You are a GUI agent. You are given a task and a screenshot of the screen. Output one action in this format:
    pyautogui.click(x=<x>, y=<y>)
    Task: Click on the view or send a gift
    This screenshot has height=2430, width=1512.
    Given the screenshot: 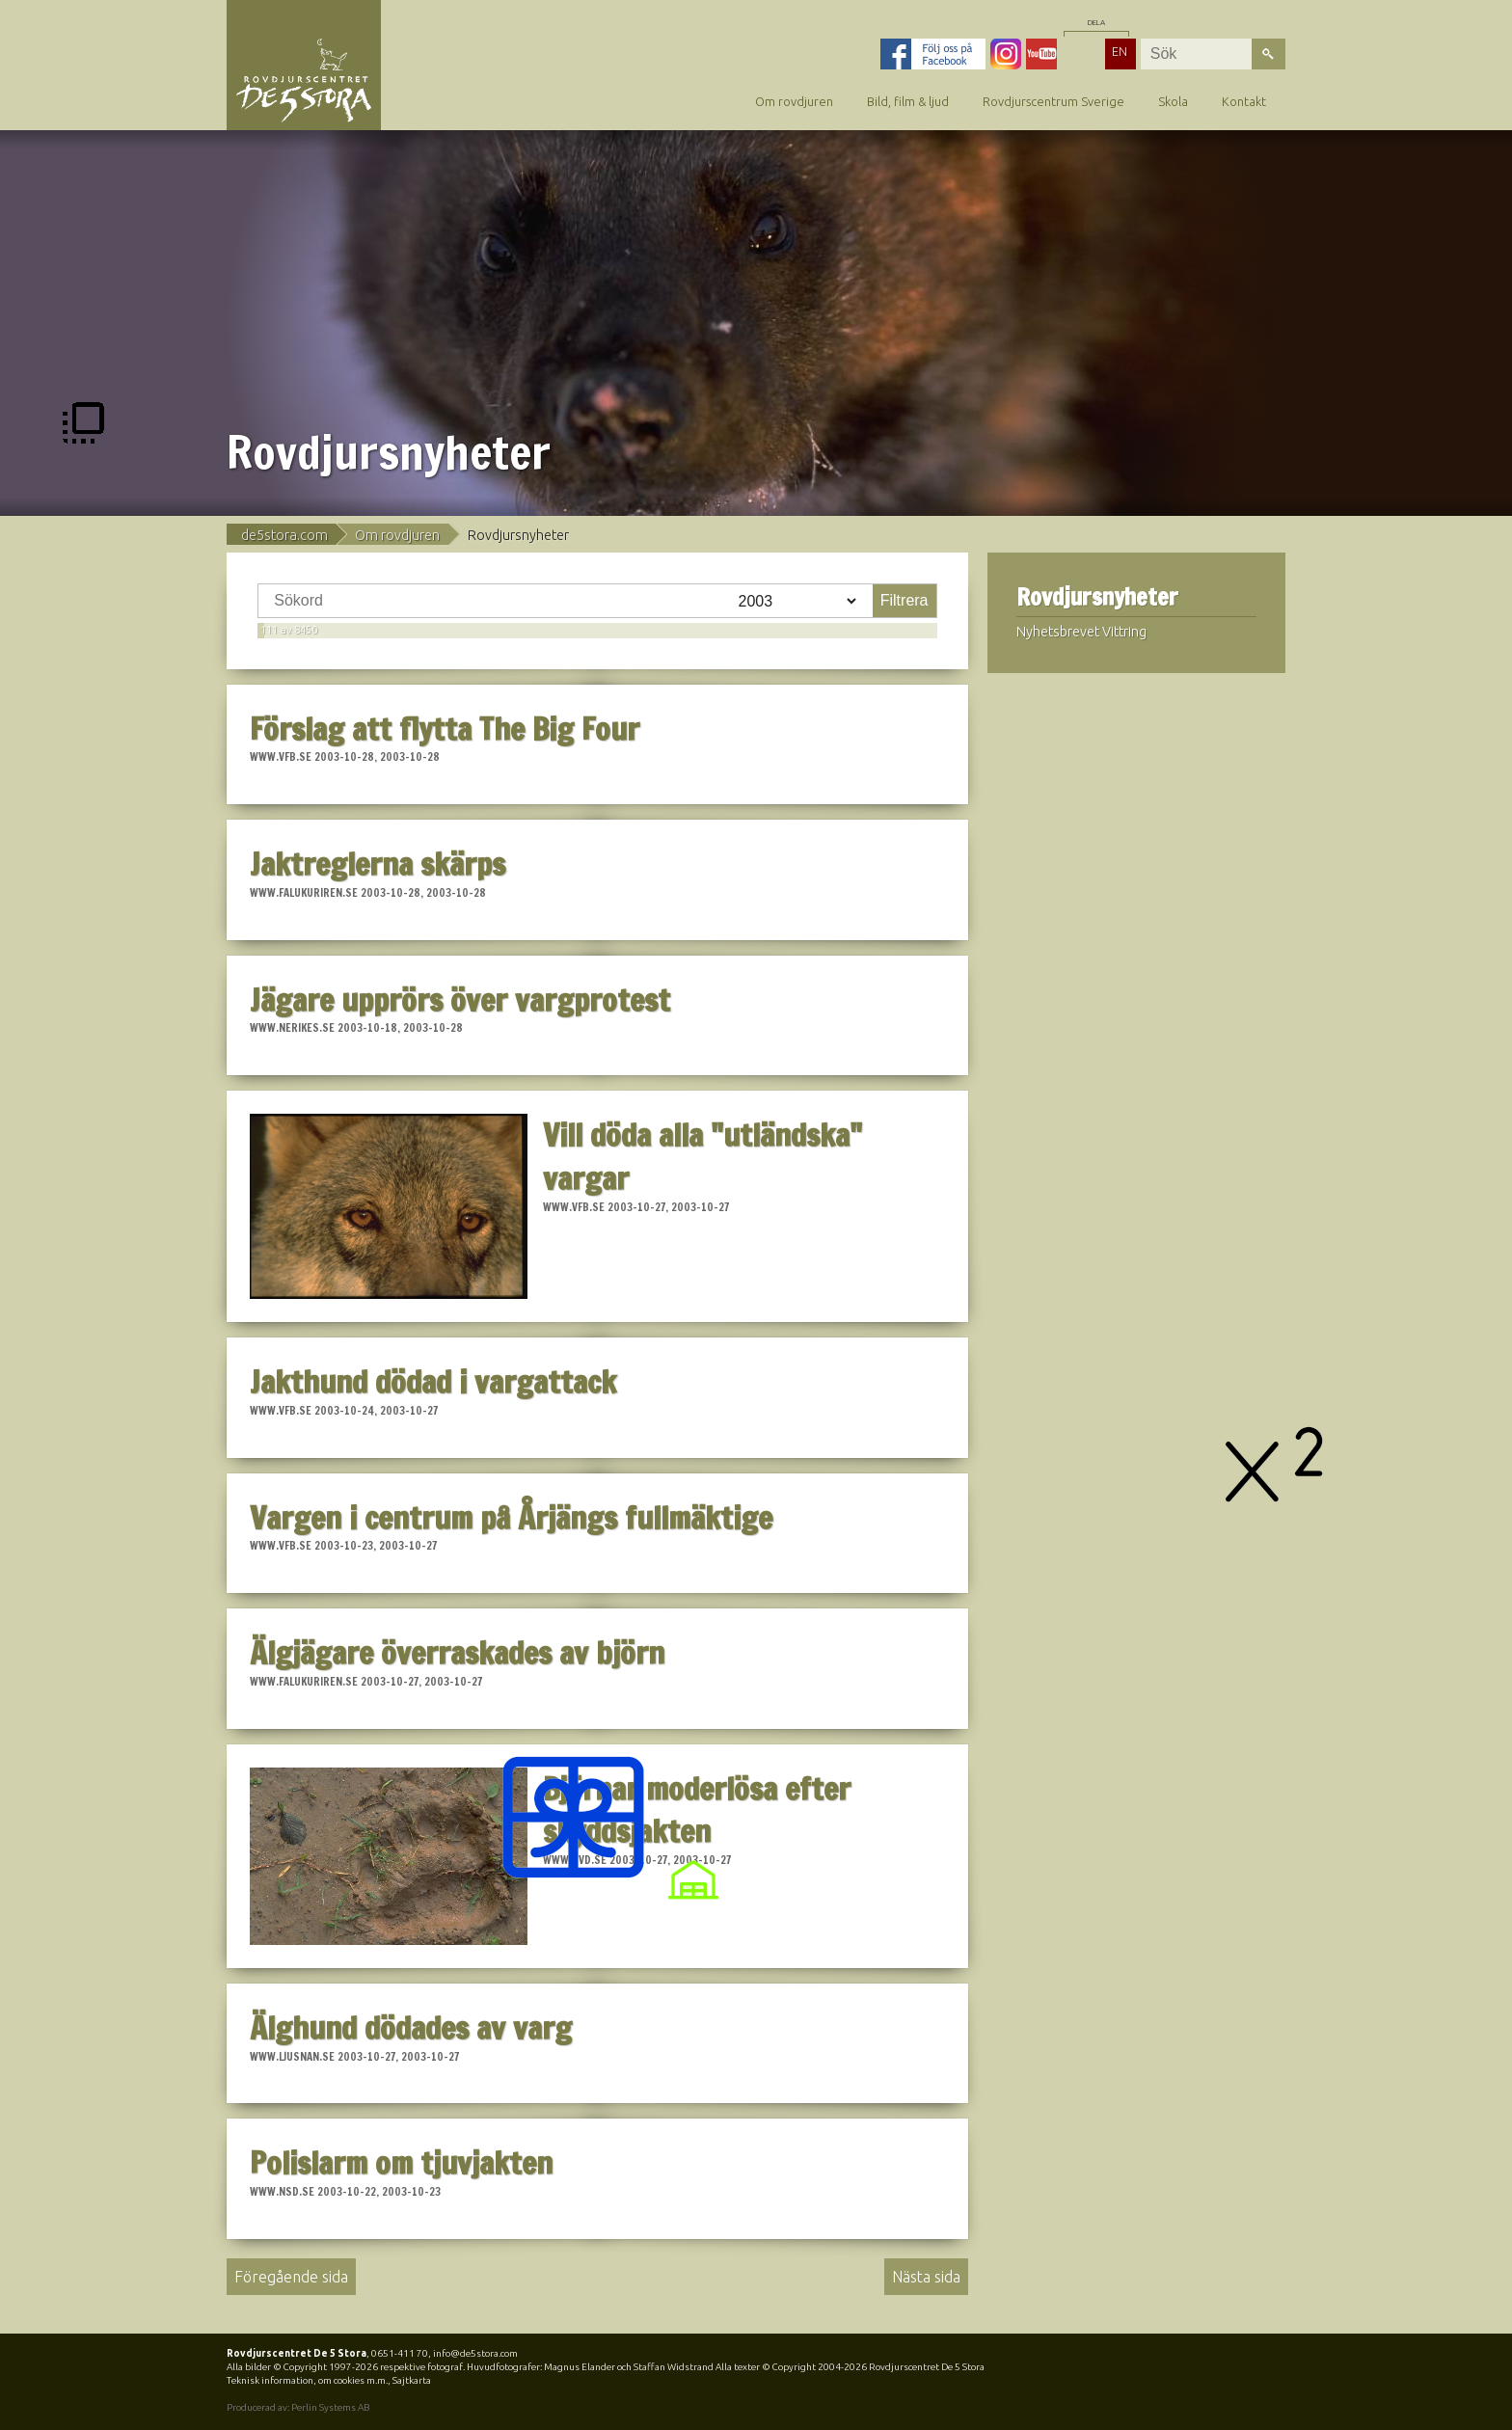 What is the action you would take?
    pyautogui.click(x=573, y=1817)
    